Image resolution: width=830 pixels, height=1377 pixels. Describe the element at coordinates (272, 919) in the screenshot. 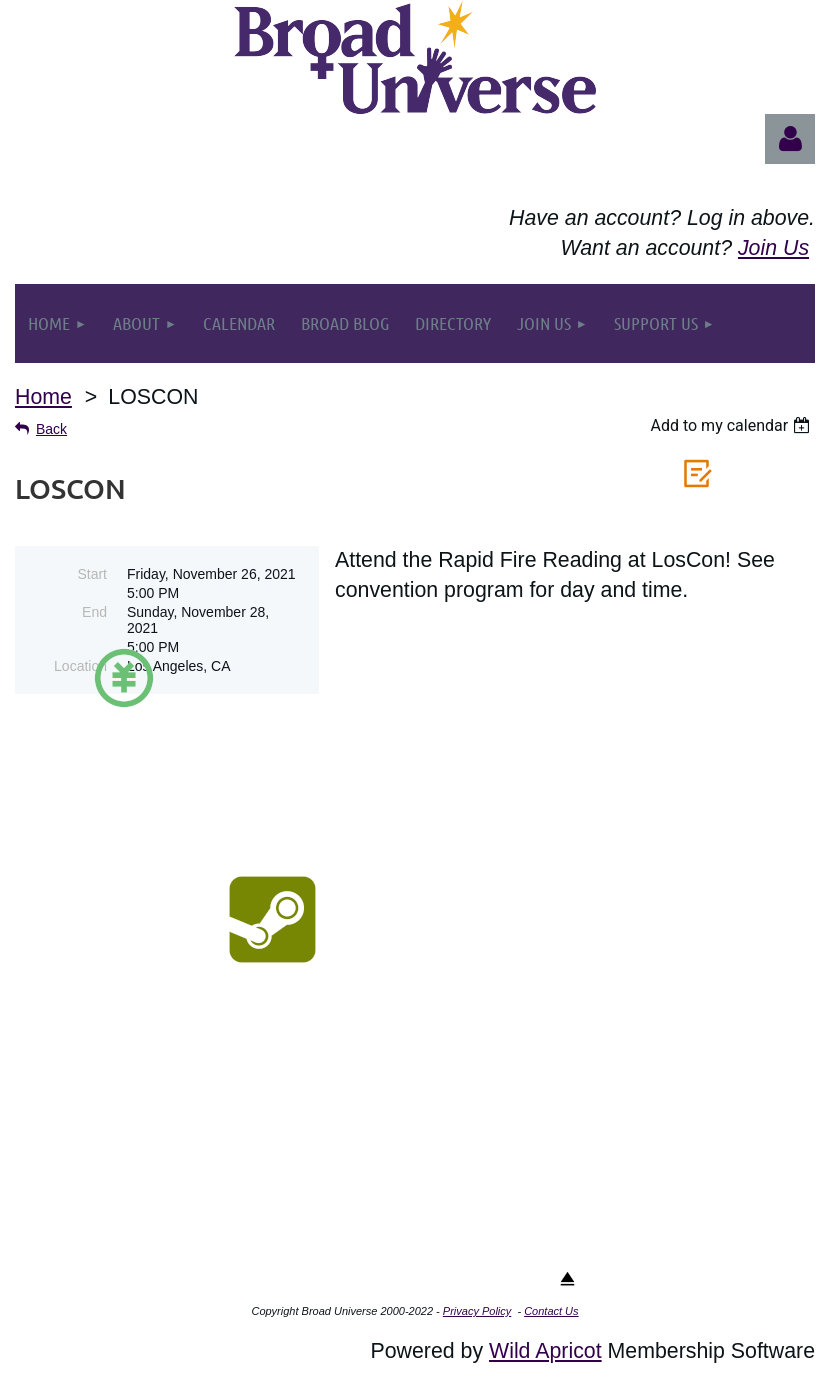

I see `open Steam application` at that location.